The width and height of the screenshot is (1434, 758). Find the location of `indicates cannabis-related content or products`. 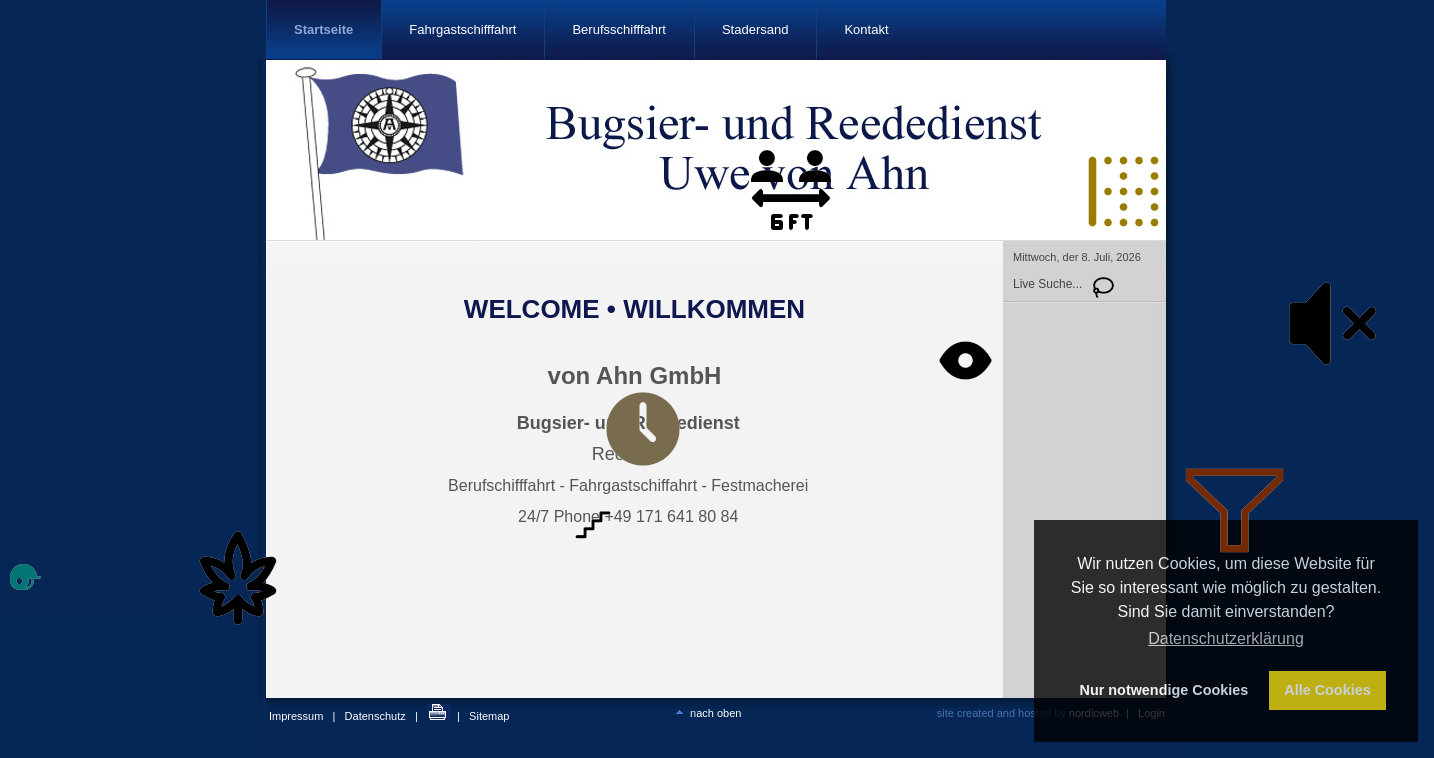

indicates cannabis-related content or products is located at coordinates (238, 578).